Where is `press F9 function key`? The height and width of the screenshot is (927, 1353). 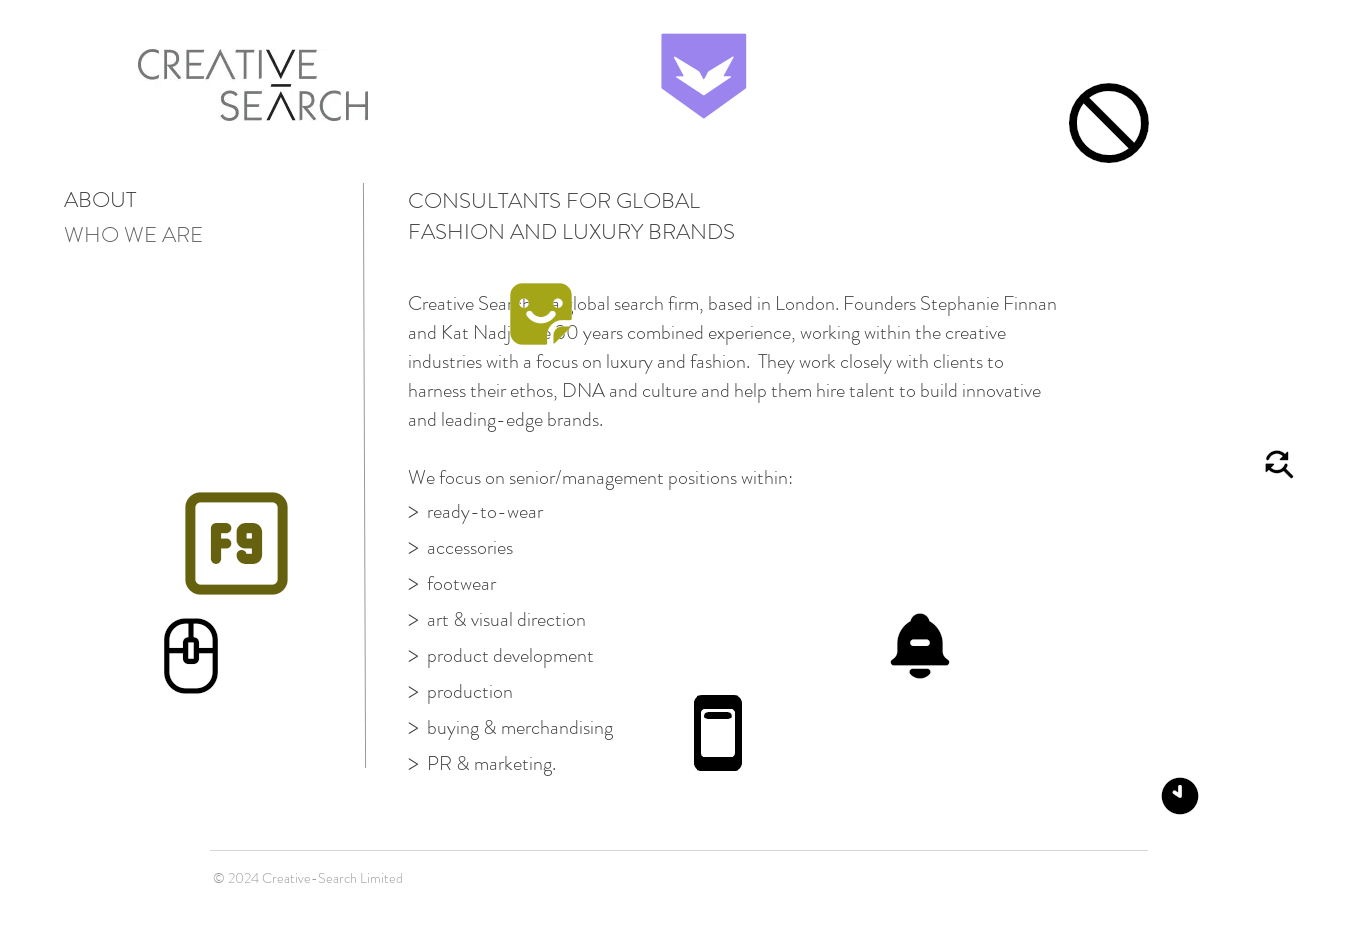
press F9 function key is located at coordinates (236, 543).